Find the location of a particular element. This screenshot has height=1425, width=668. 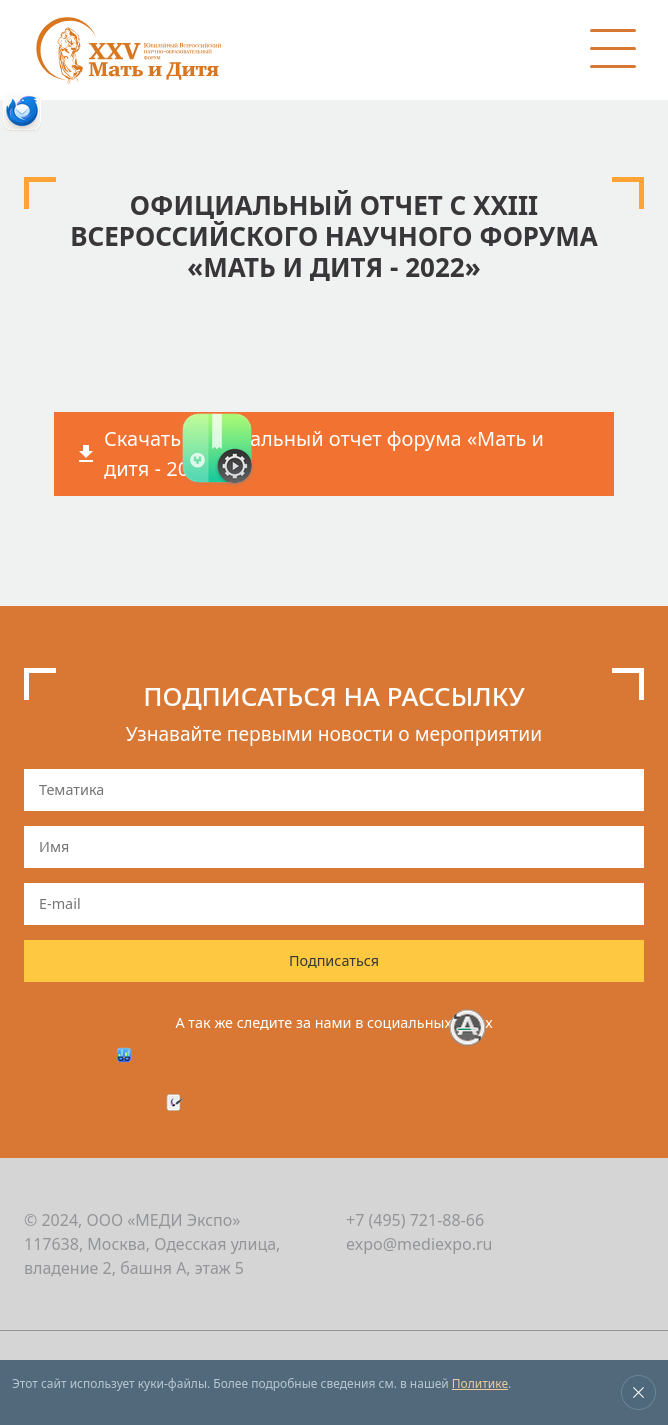

open geekbench to benchmark device performance is located at coordinates (124, 1055).